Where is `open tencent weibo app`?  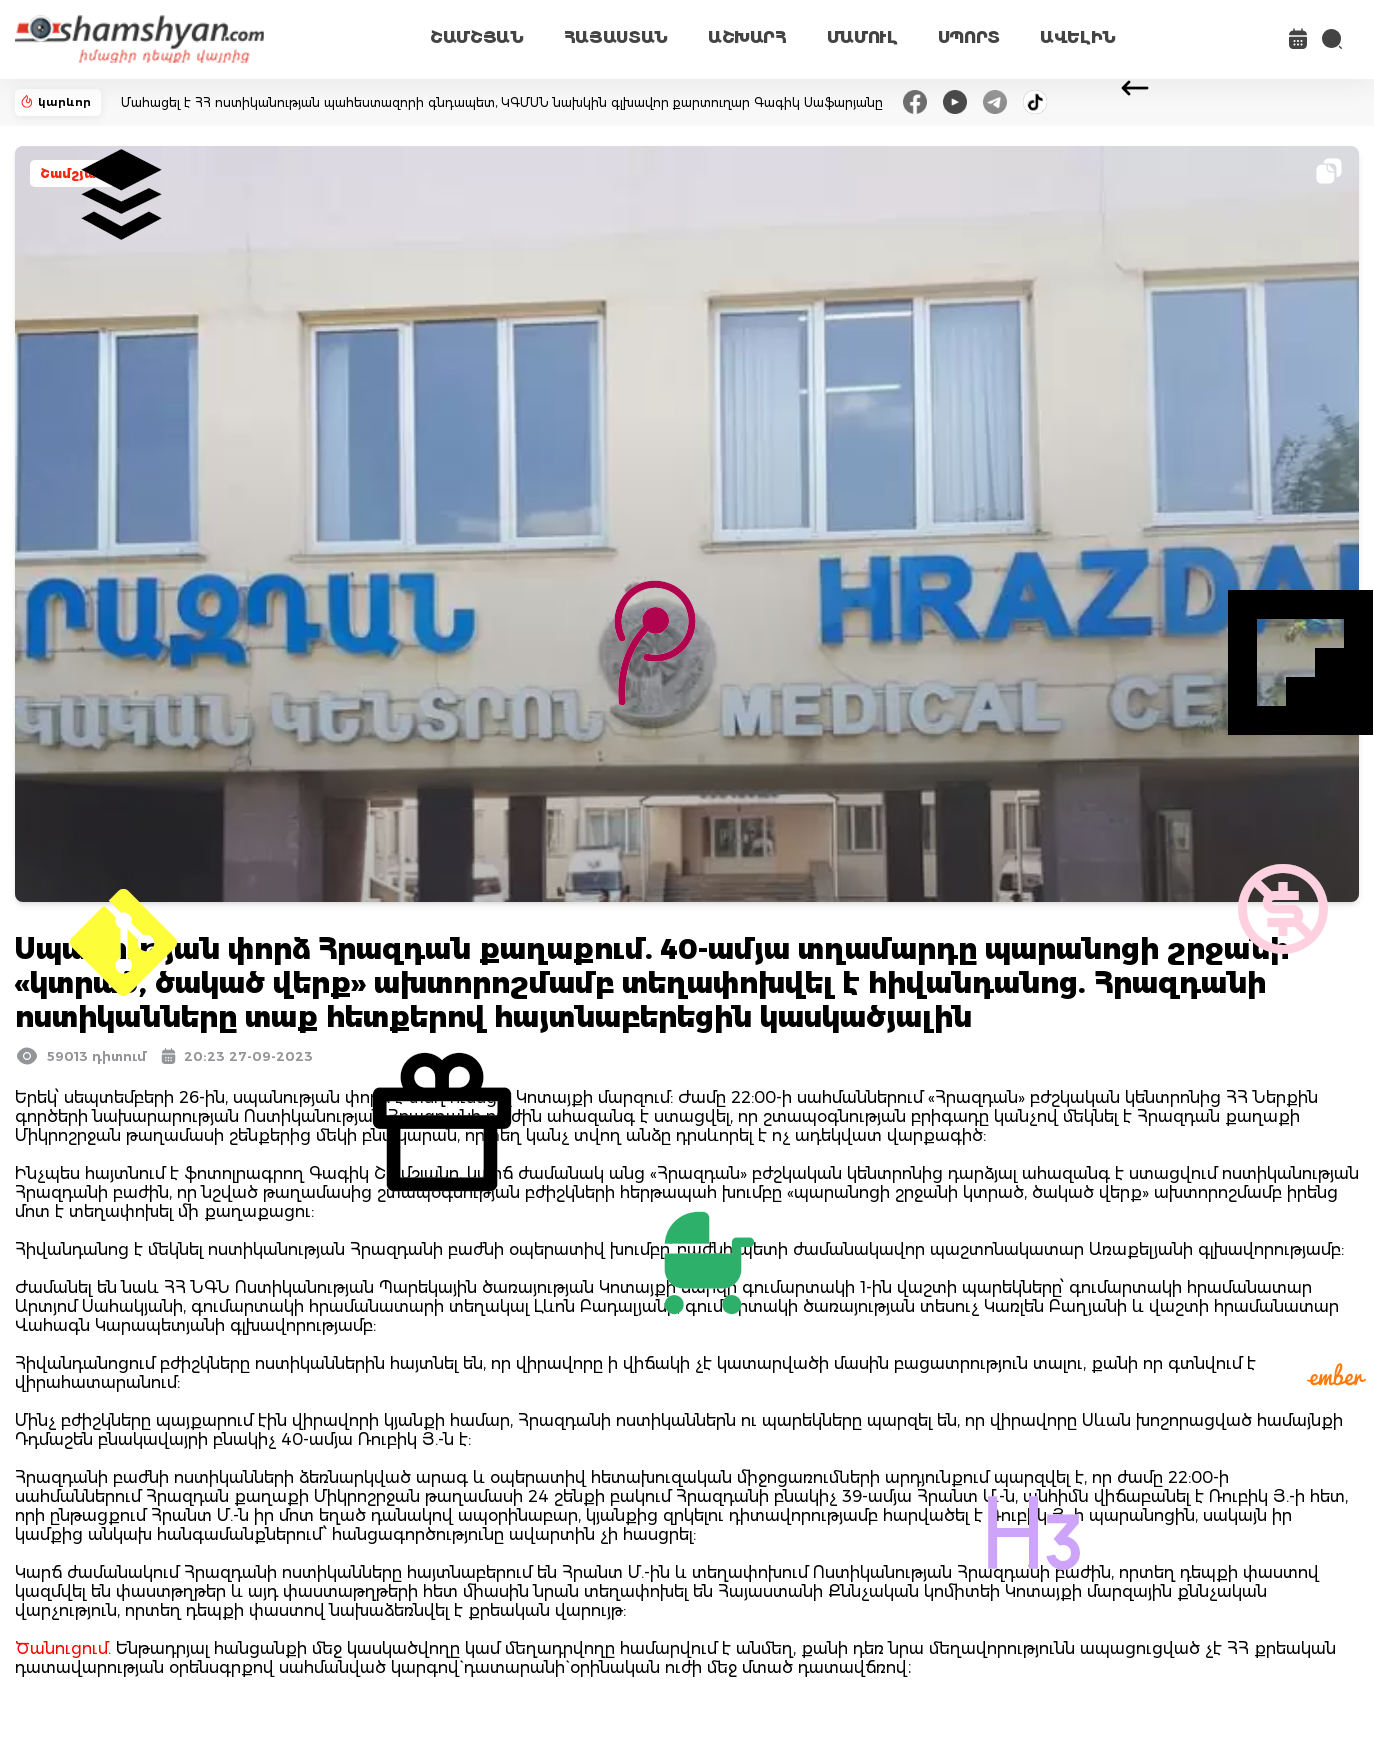
open tencent weibo app is located at coordinates (655, 643).